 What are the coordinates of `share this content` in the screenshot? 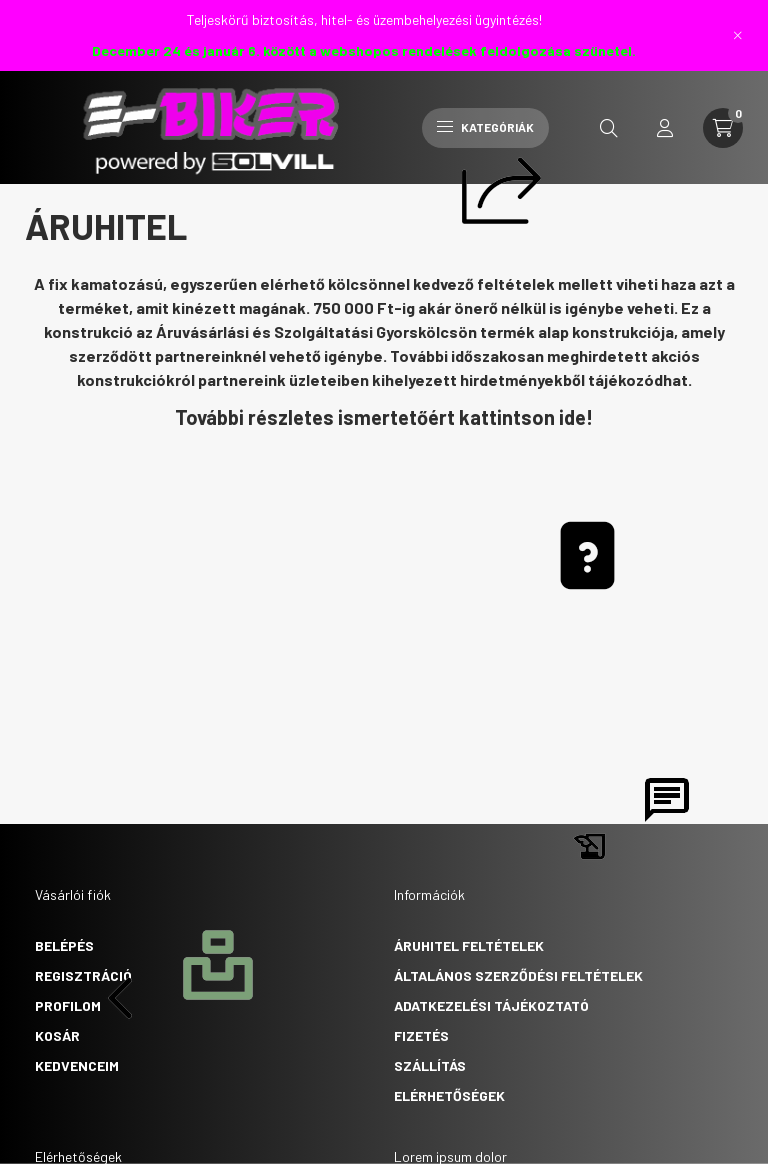 It's located at (501, 187).